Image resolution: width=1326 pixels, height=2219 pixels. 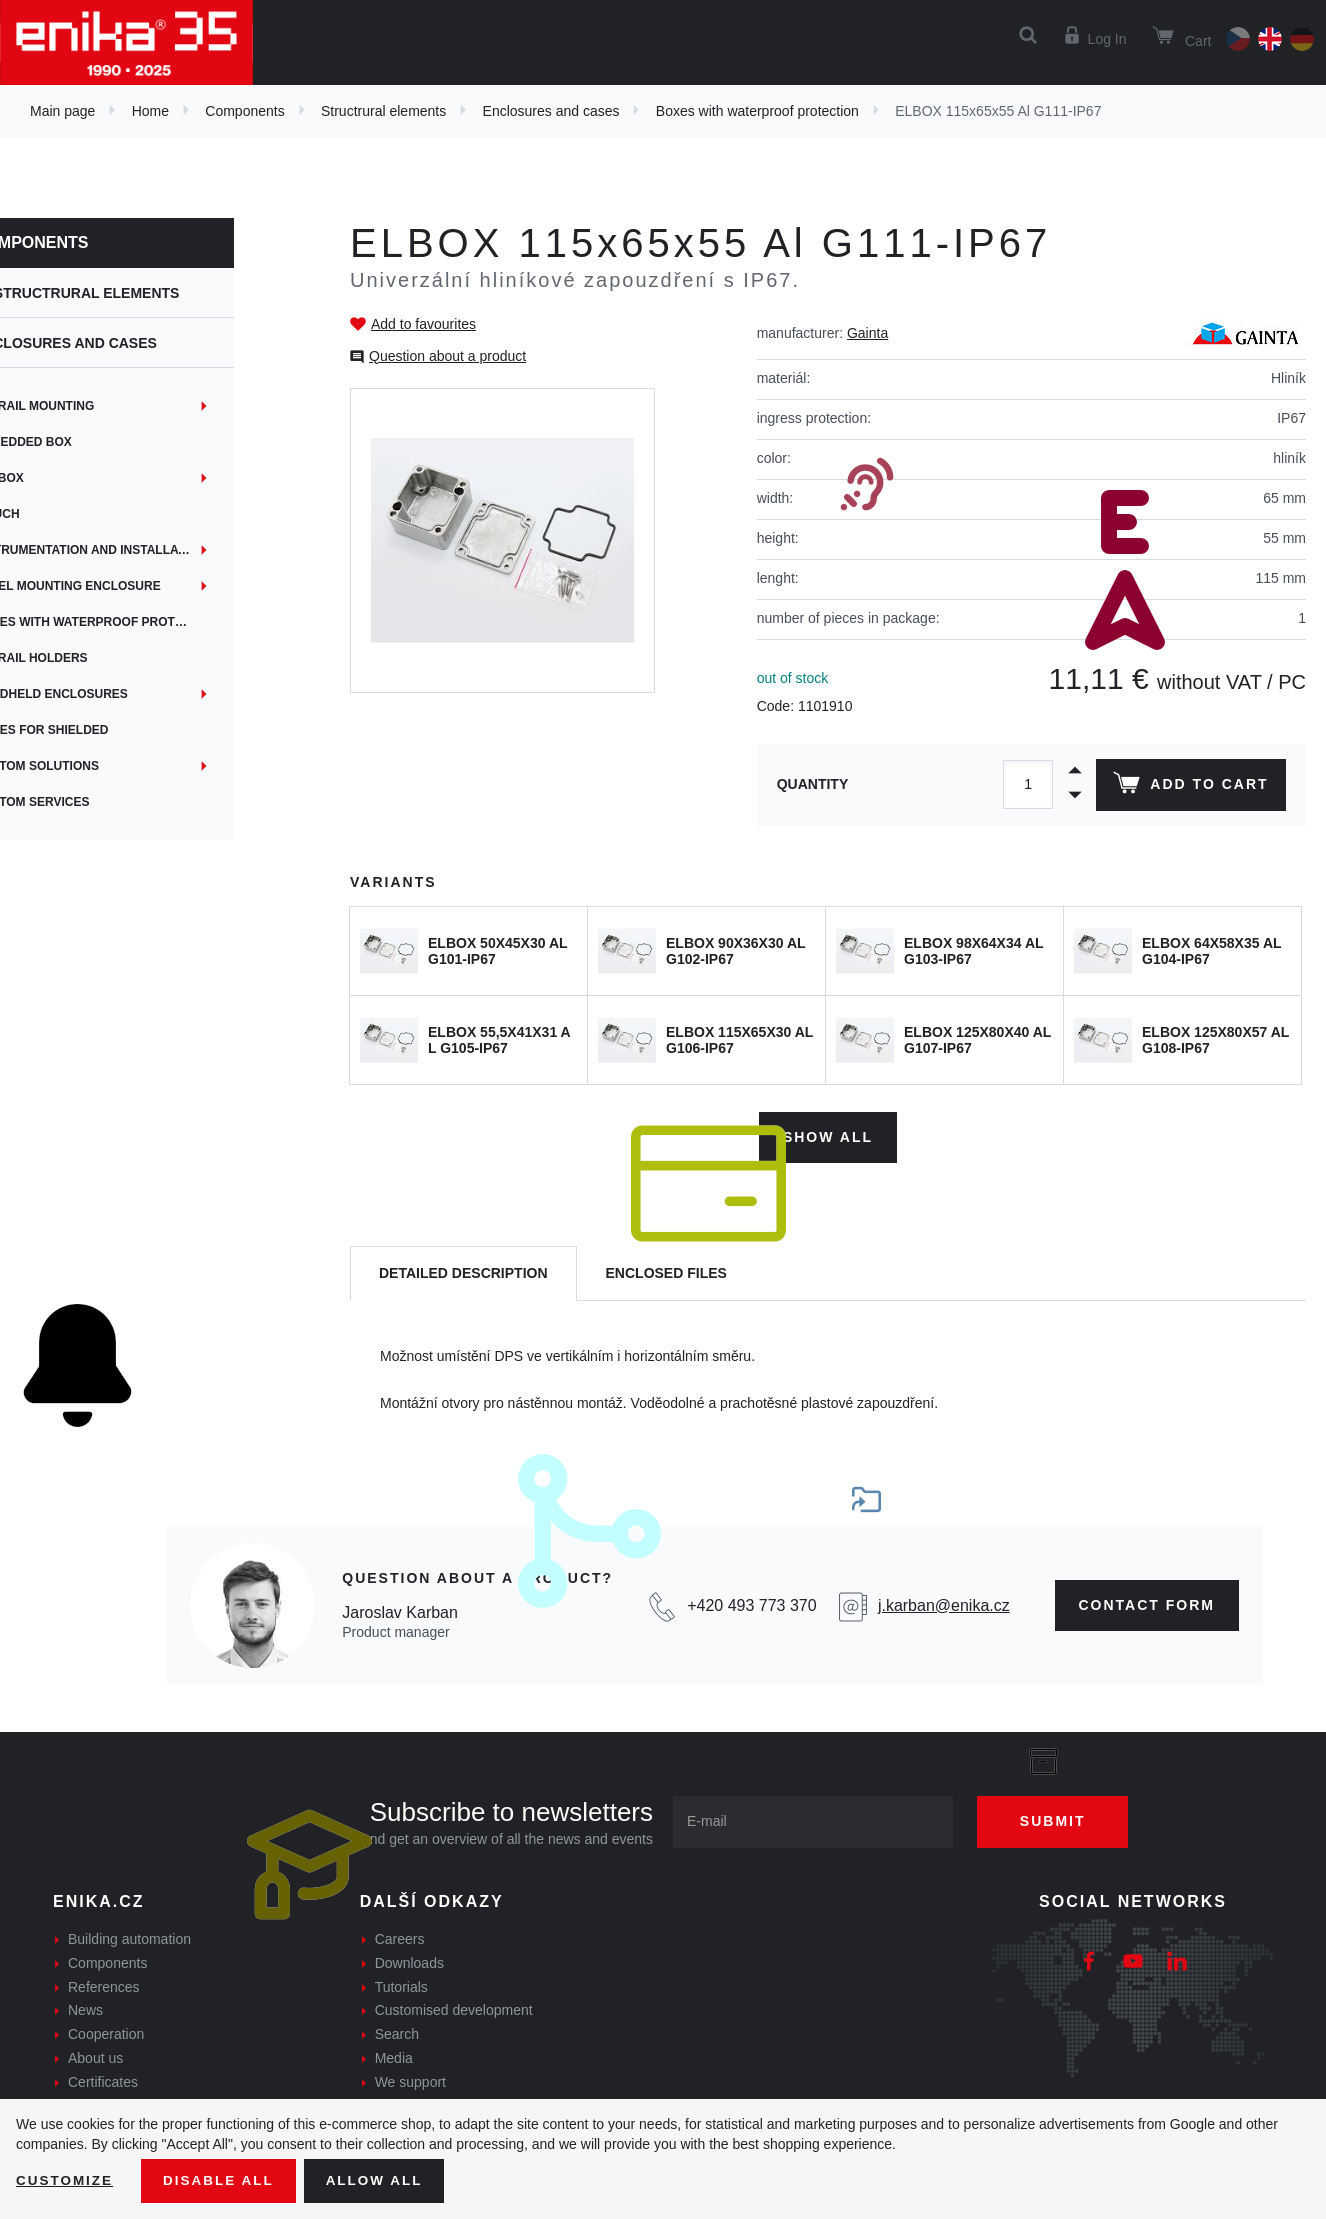 What do you see at coordinates (309, 1864) in the screenshot?
I see `access learning or education resources` at bounding box center [309, 1864].